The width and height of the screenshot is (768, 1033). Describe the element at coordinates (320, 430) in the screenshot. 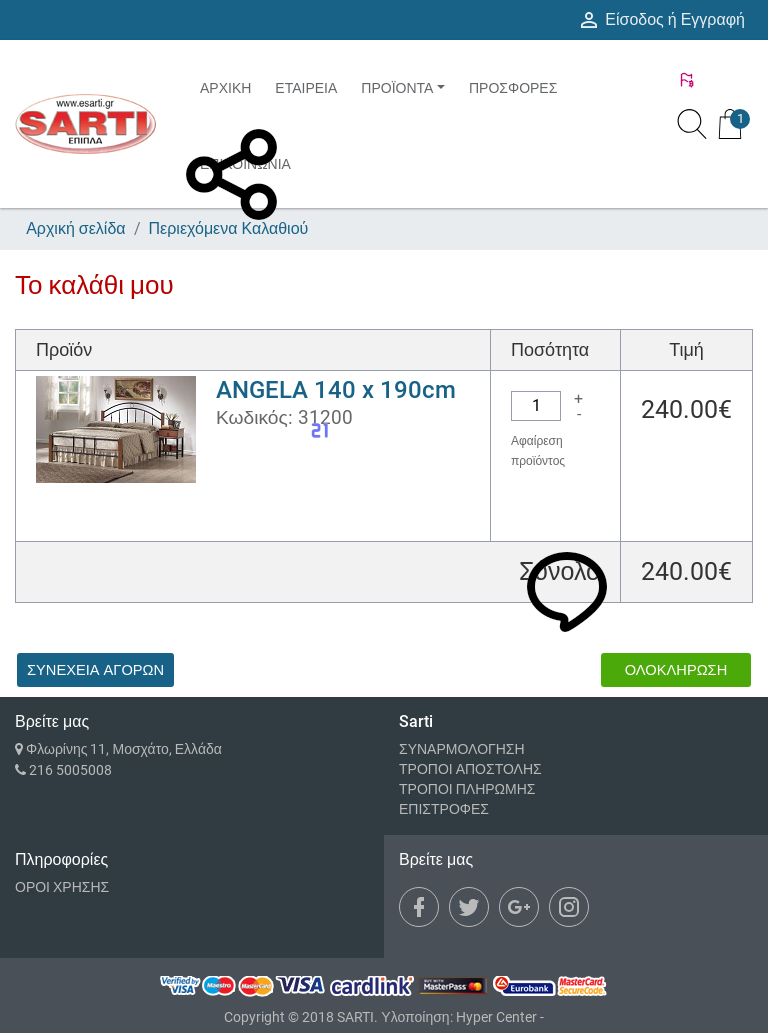

I see `indicates 21 notifications or unread items` at that location.